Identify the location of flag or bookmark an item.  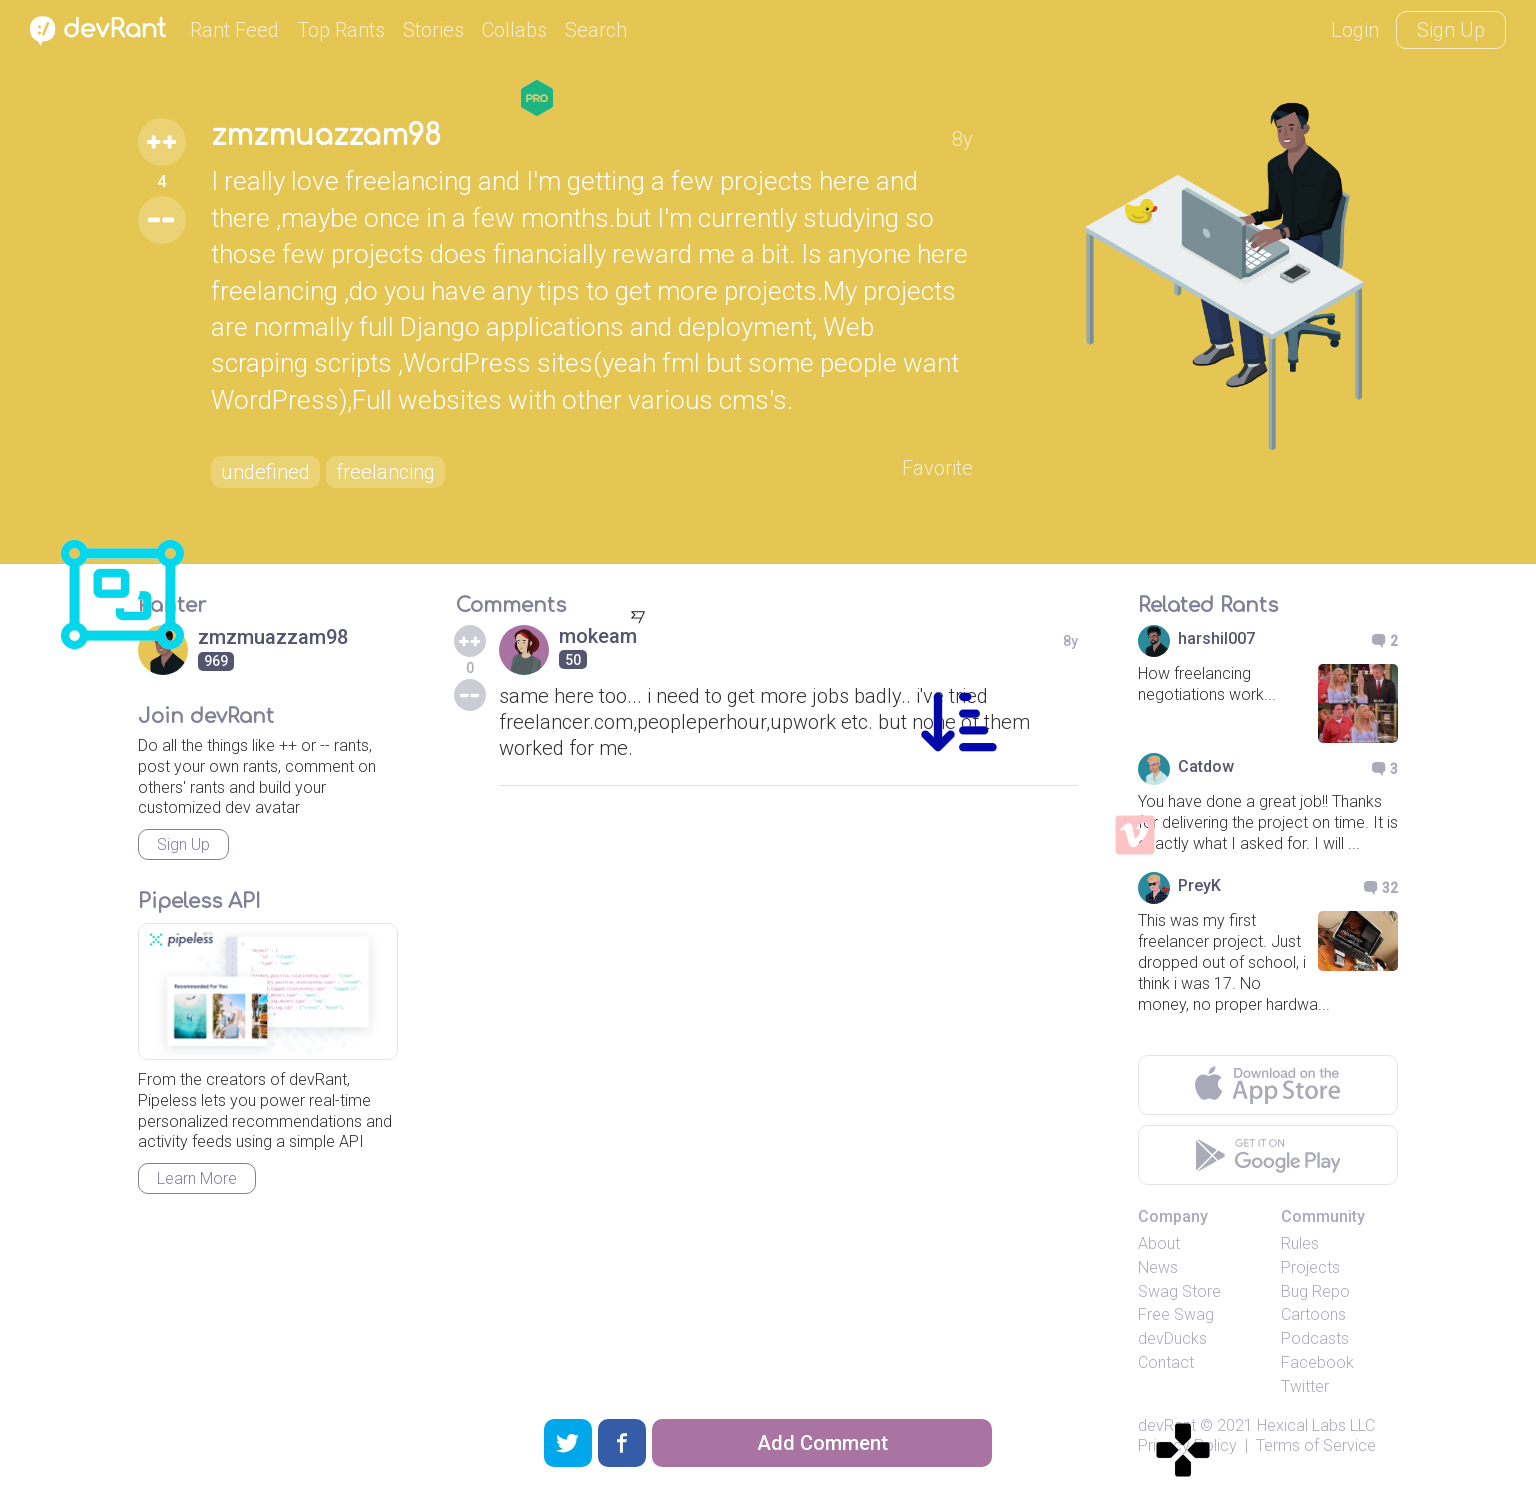
(637, 616).